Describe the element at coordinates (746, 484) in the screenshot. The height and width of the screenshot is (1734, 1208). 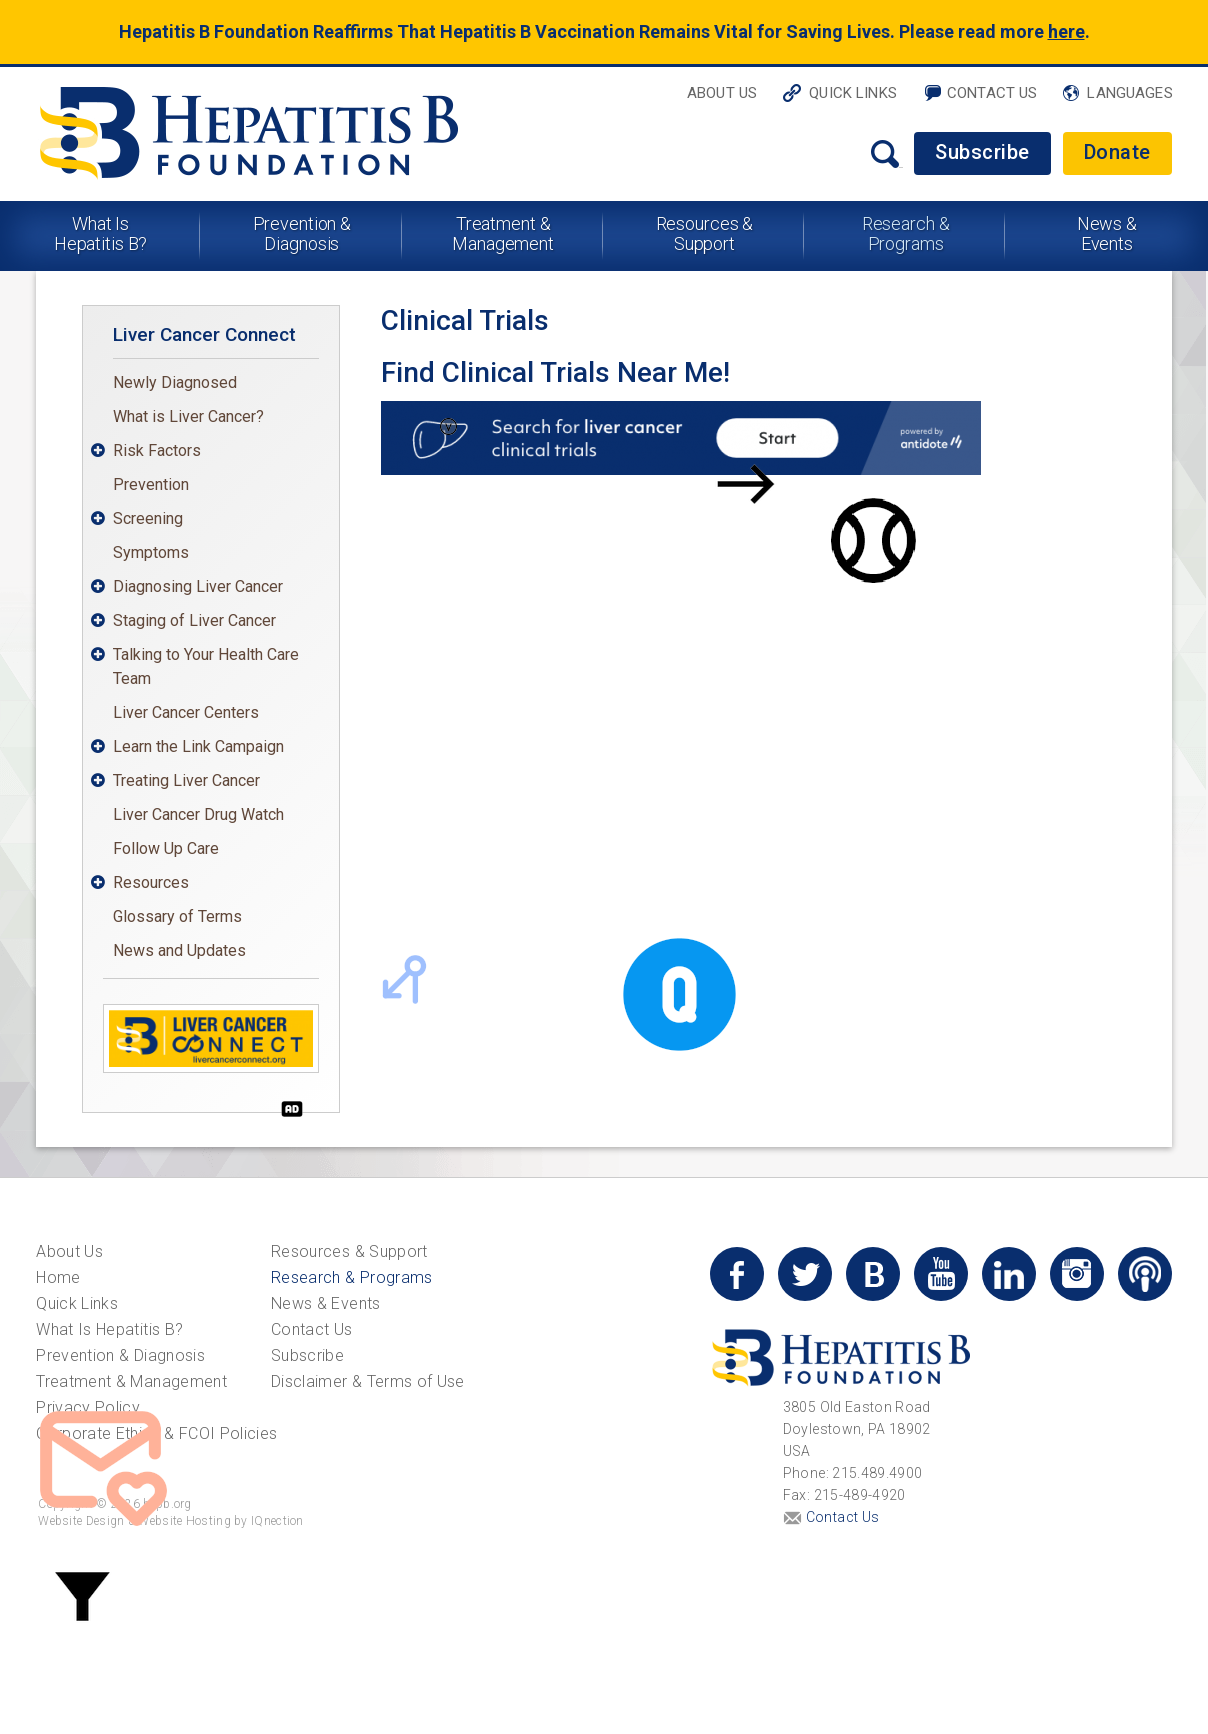
I see `navigate to the next item or screen` at that location.